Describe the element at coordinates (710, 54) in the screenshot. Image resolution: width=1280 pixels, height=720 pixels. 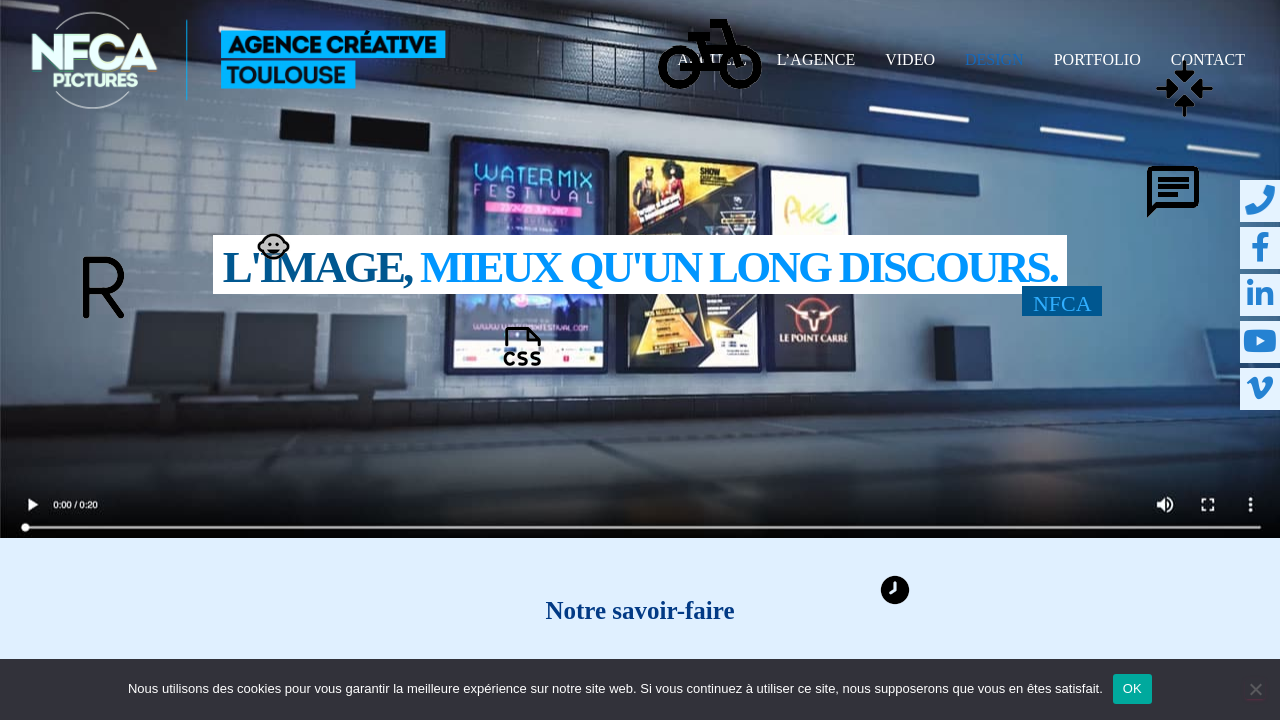
I see `access bike routes or cycling directions` at that location.